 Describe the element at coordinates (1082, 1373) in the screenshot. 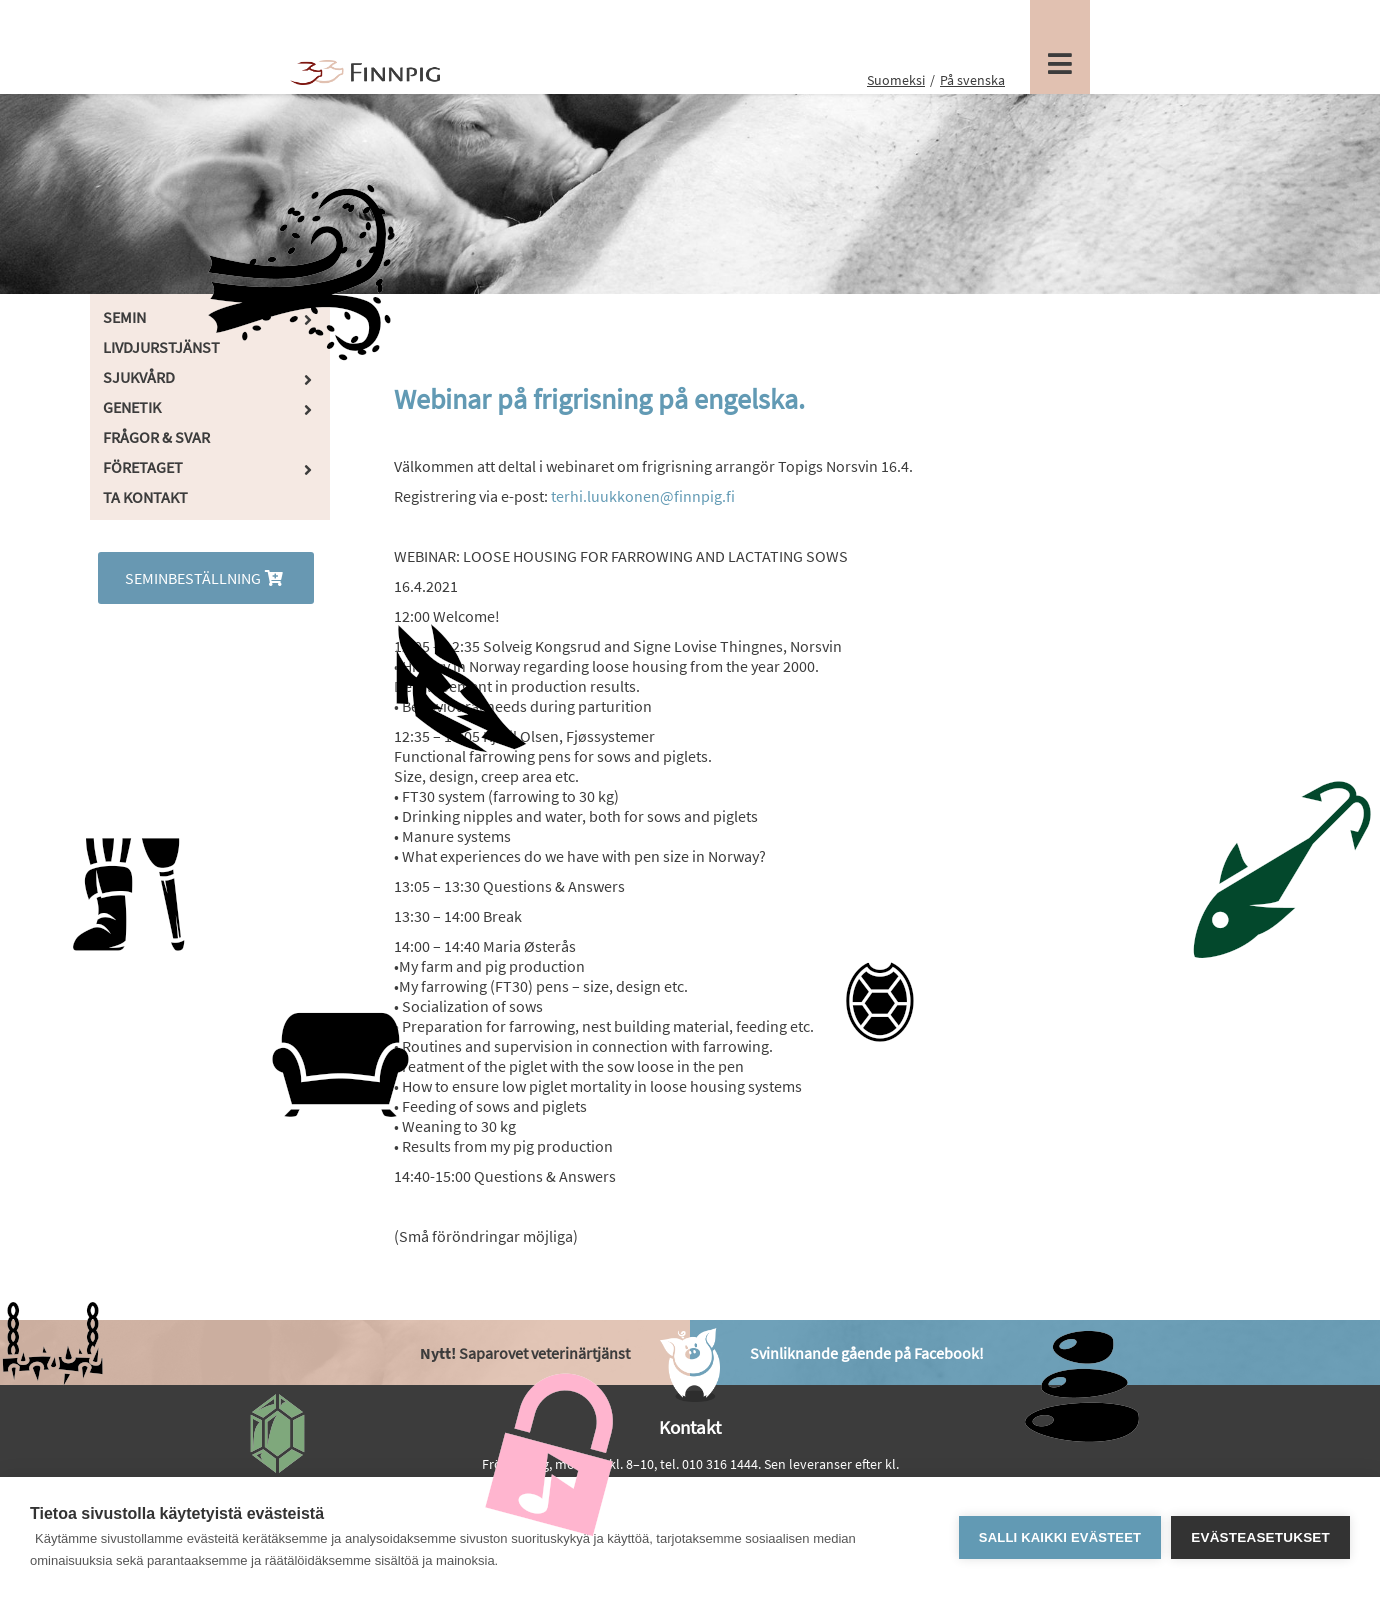

I see `access meditation or mindfulness features` at that location.